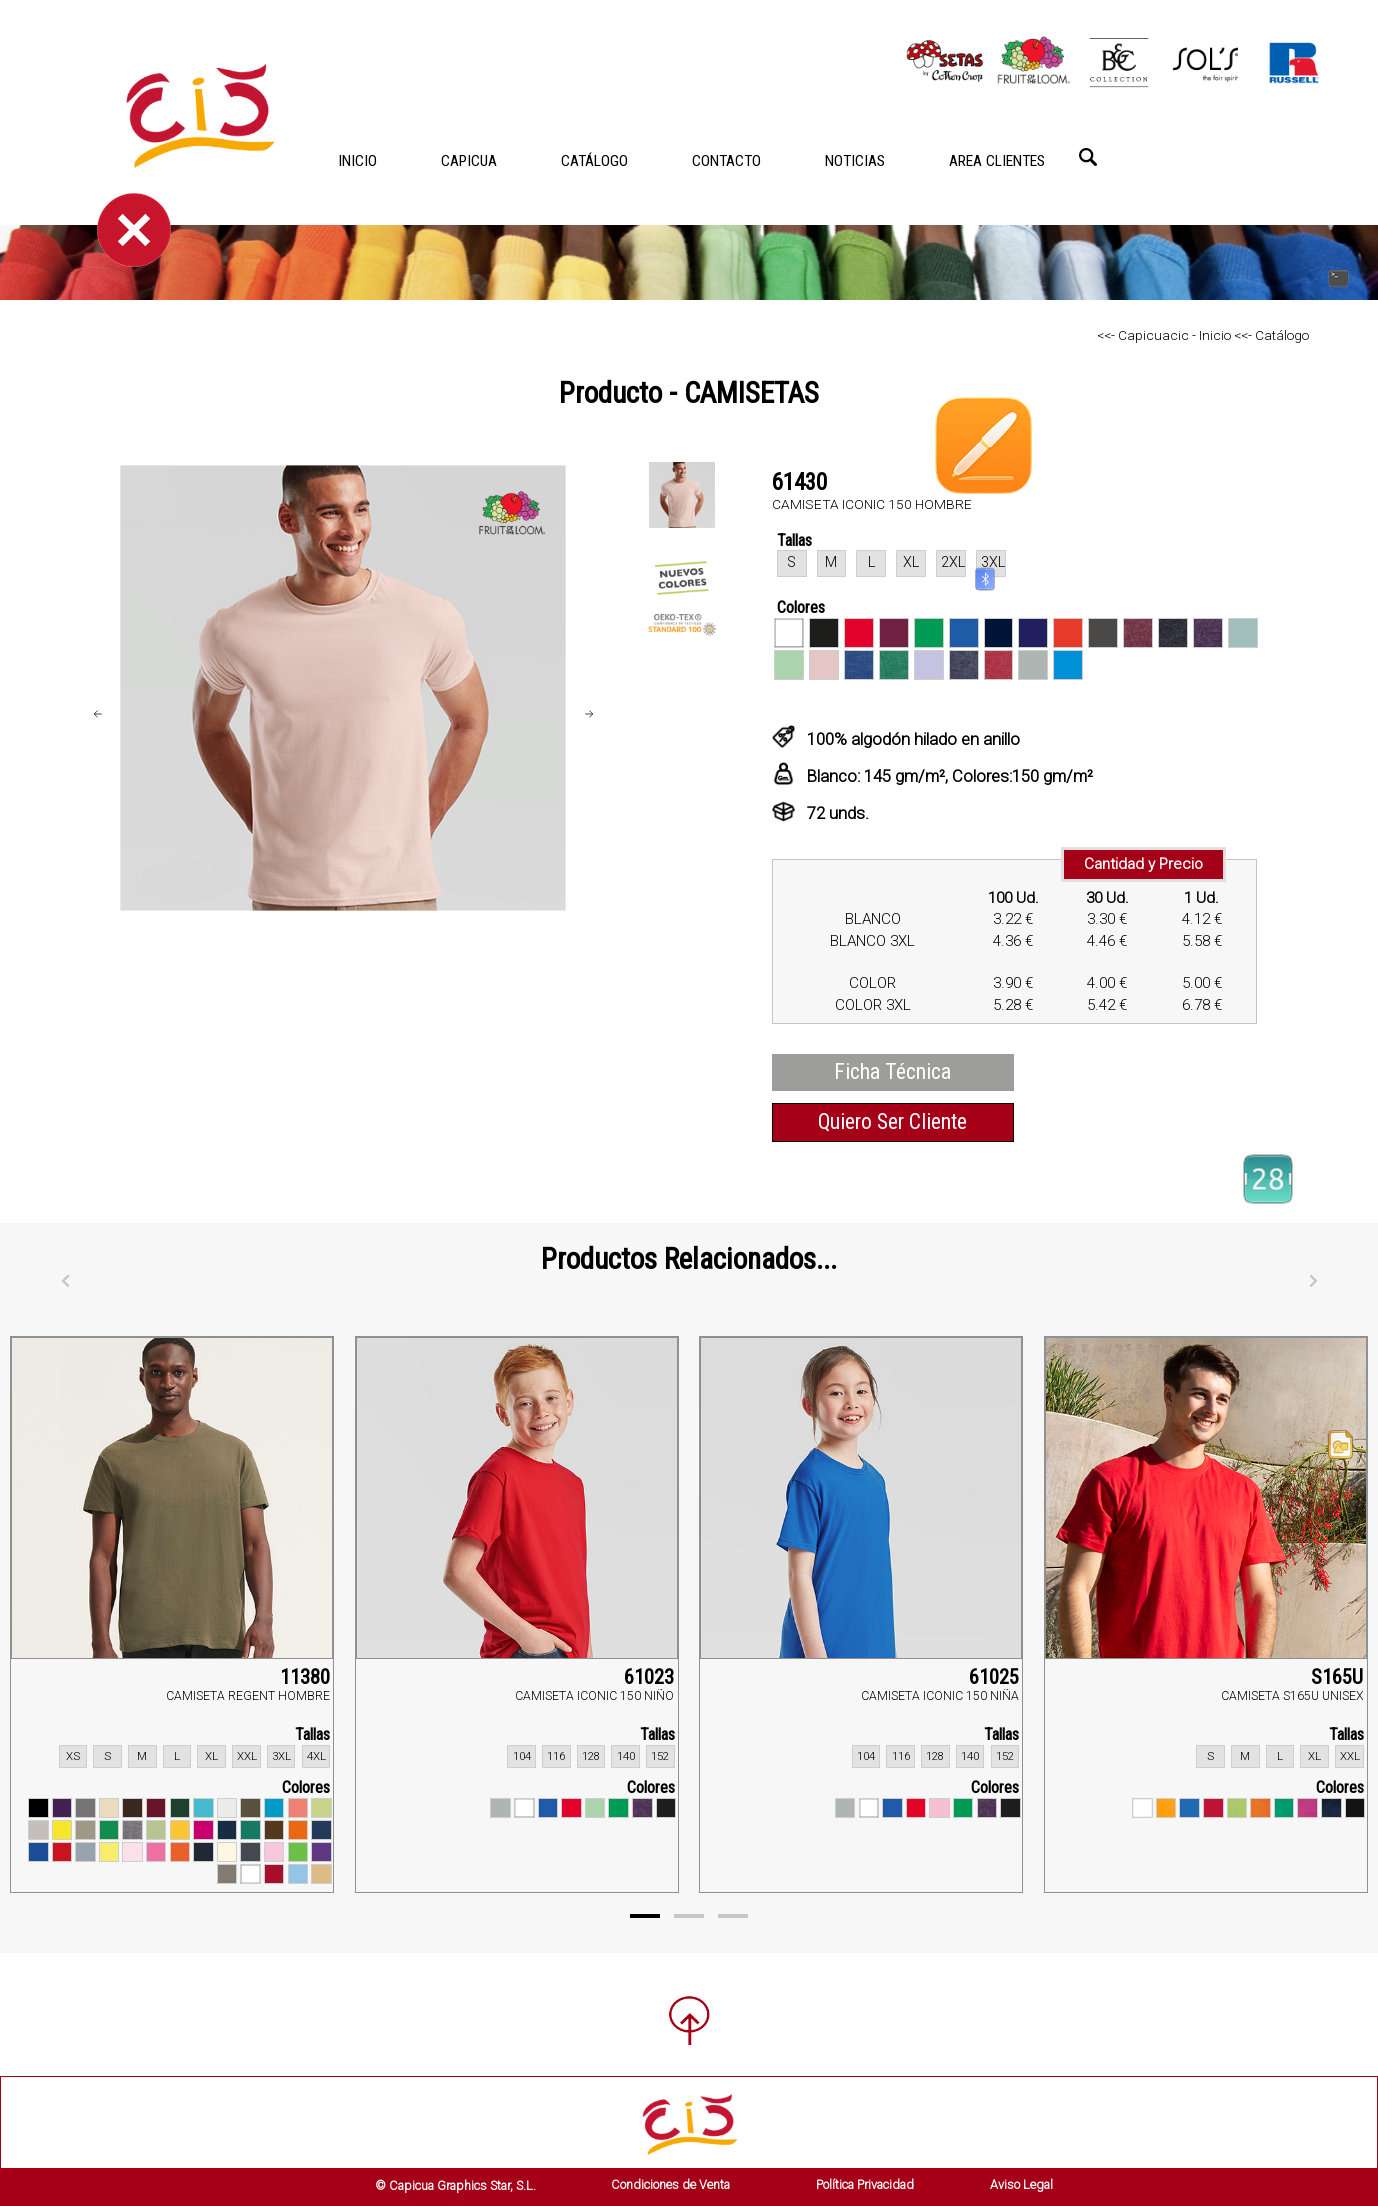  Describe the element at coordinates (985, 579) in the screenshot. I see `open bluetooth settings` at that location.